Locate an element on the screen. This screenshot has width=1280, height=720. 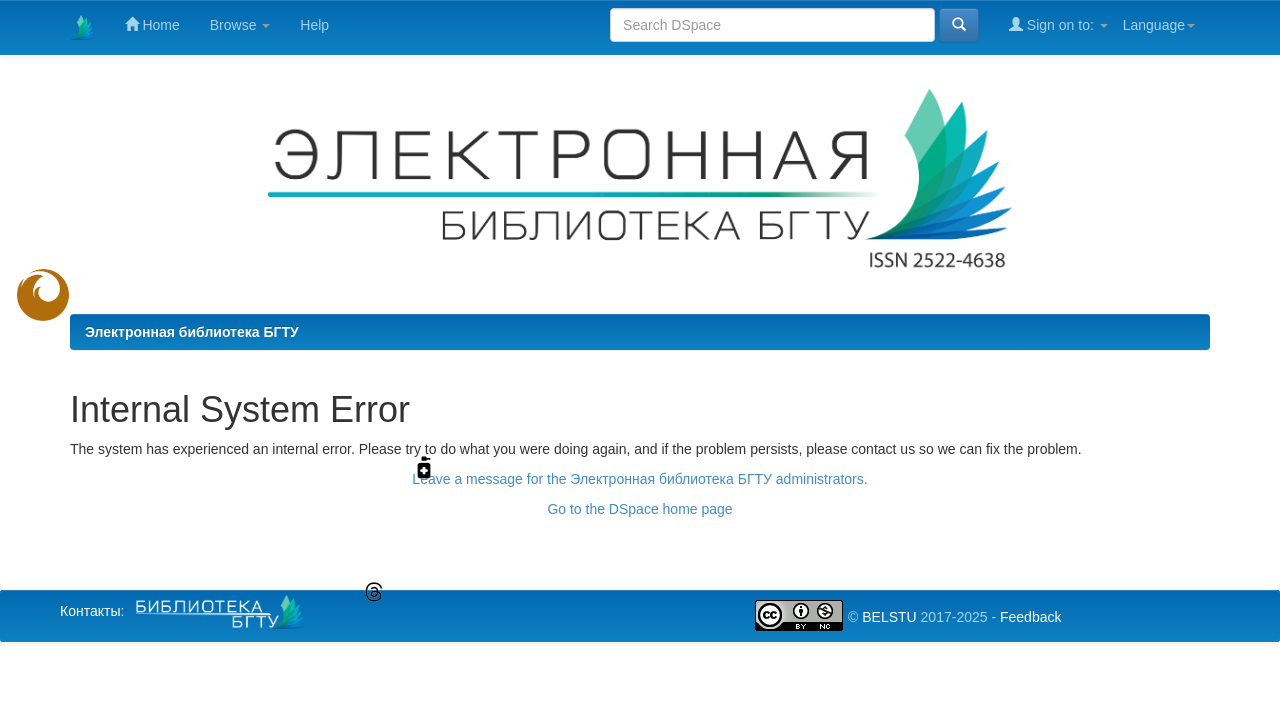
open the Threads app is located at coordinates (374, 592).